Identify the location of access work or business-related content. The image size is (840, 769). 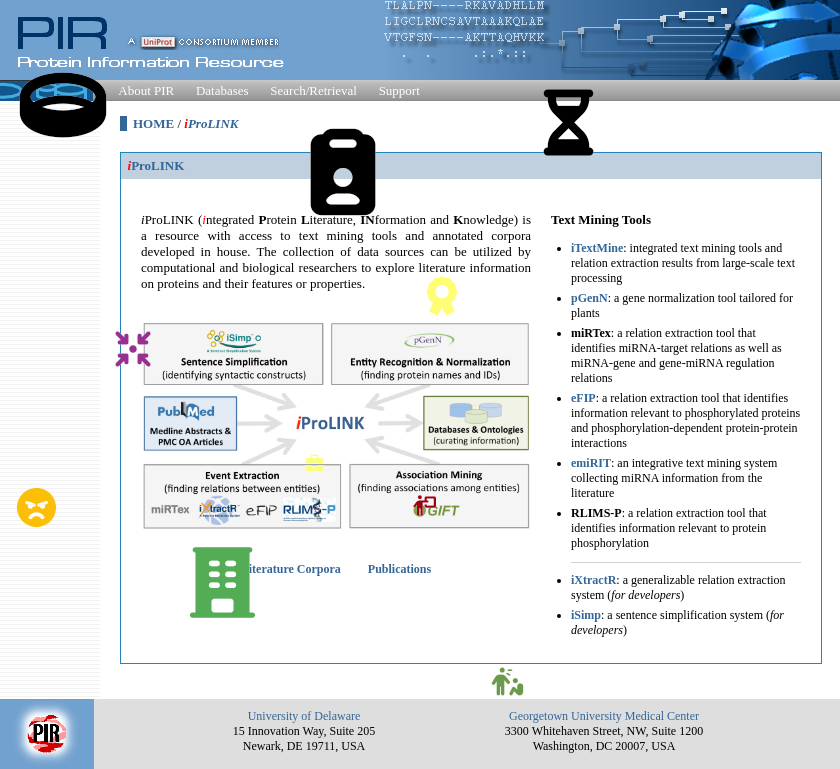
(314, 463).